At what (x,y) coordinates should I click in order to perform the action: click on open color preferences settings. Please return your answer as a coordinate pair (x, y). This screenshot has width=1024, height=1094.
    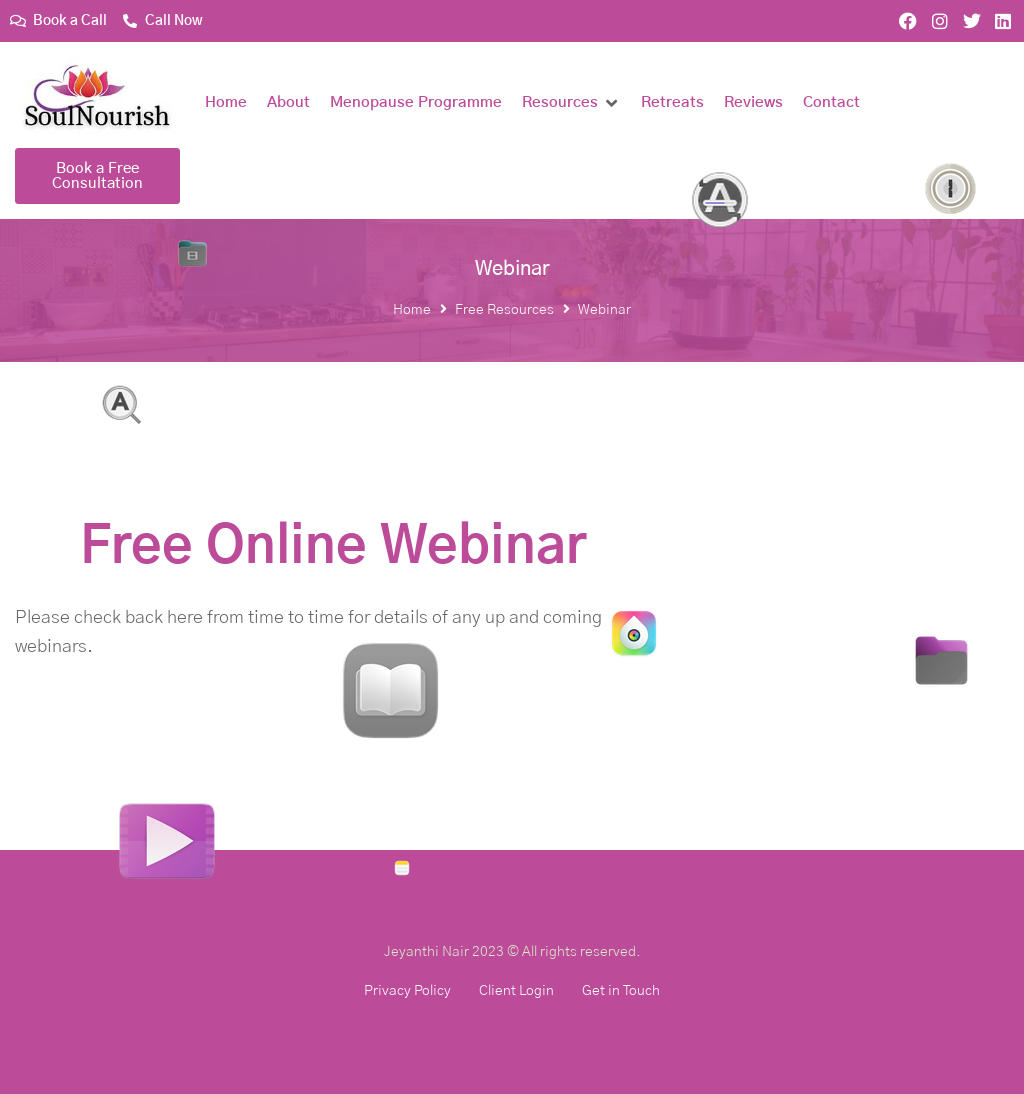
    Looking at the image, I should click on (634, 633).